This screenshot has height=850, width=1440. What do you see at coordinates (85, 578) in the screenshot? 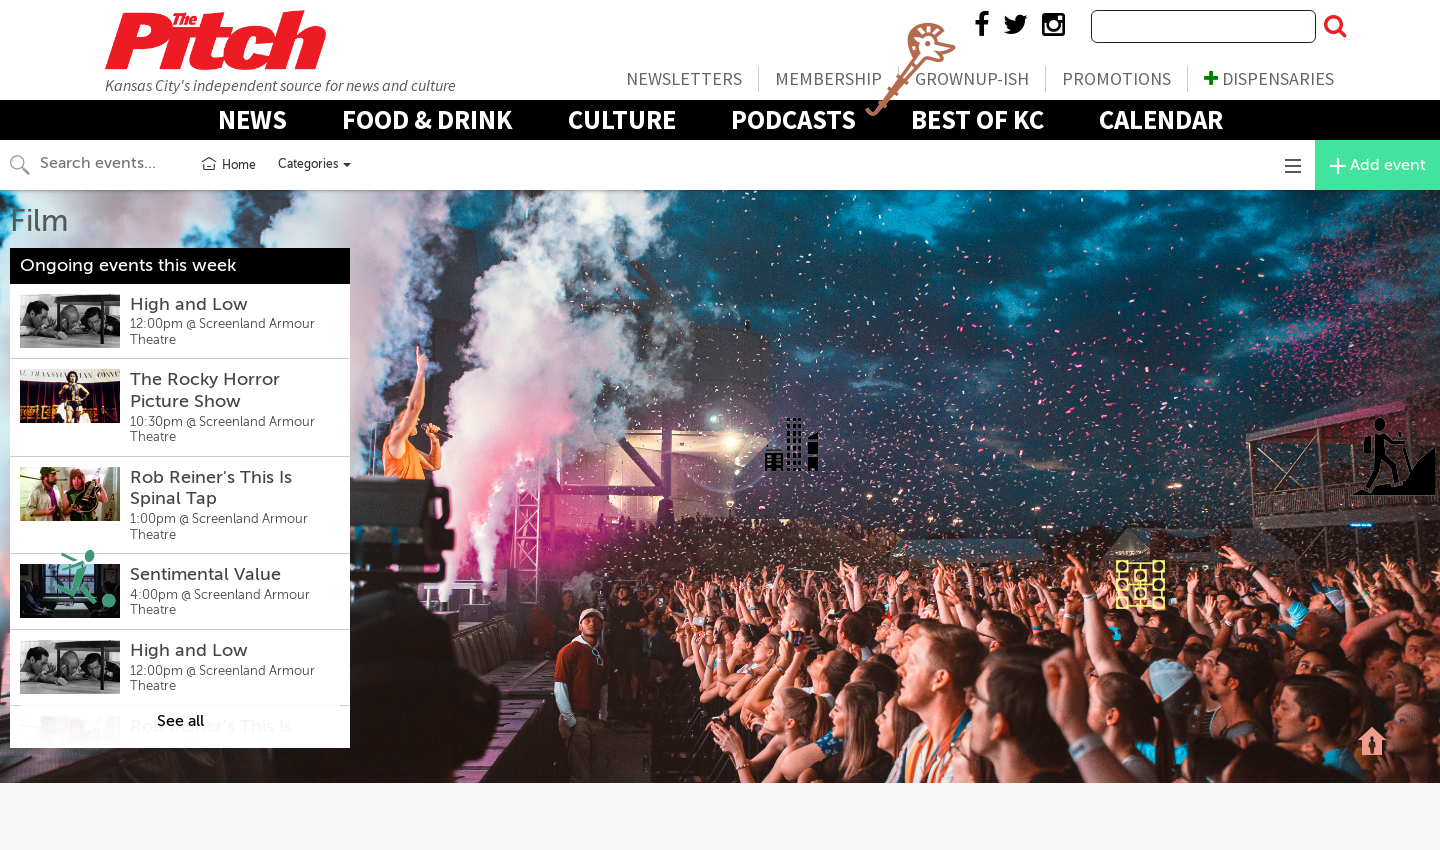
I see `access soccer or football games` at bounding box center [85, 578].